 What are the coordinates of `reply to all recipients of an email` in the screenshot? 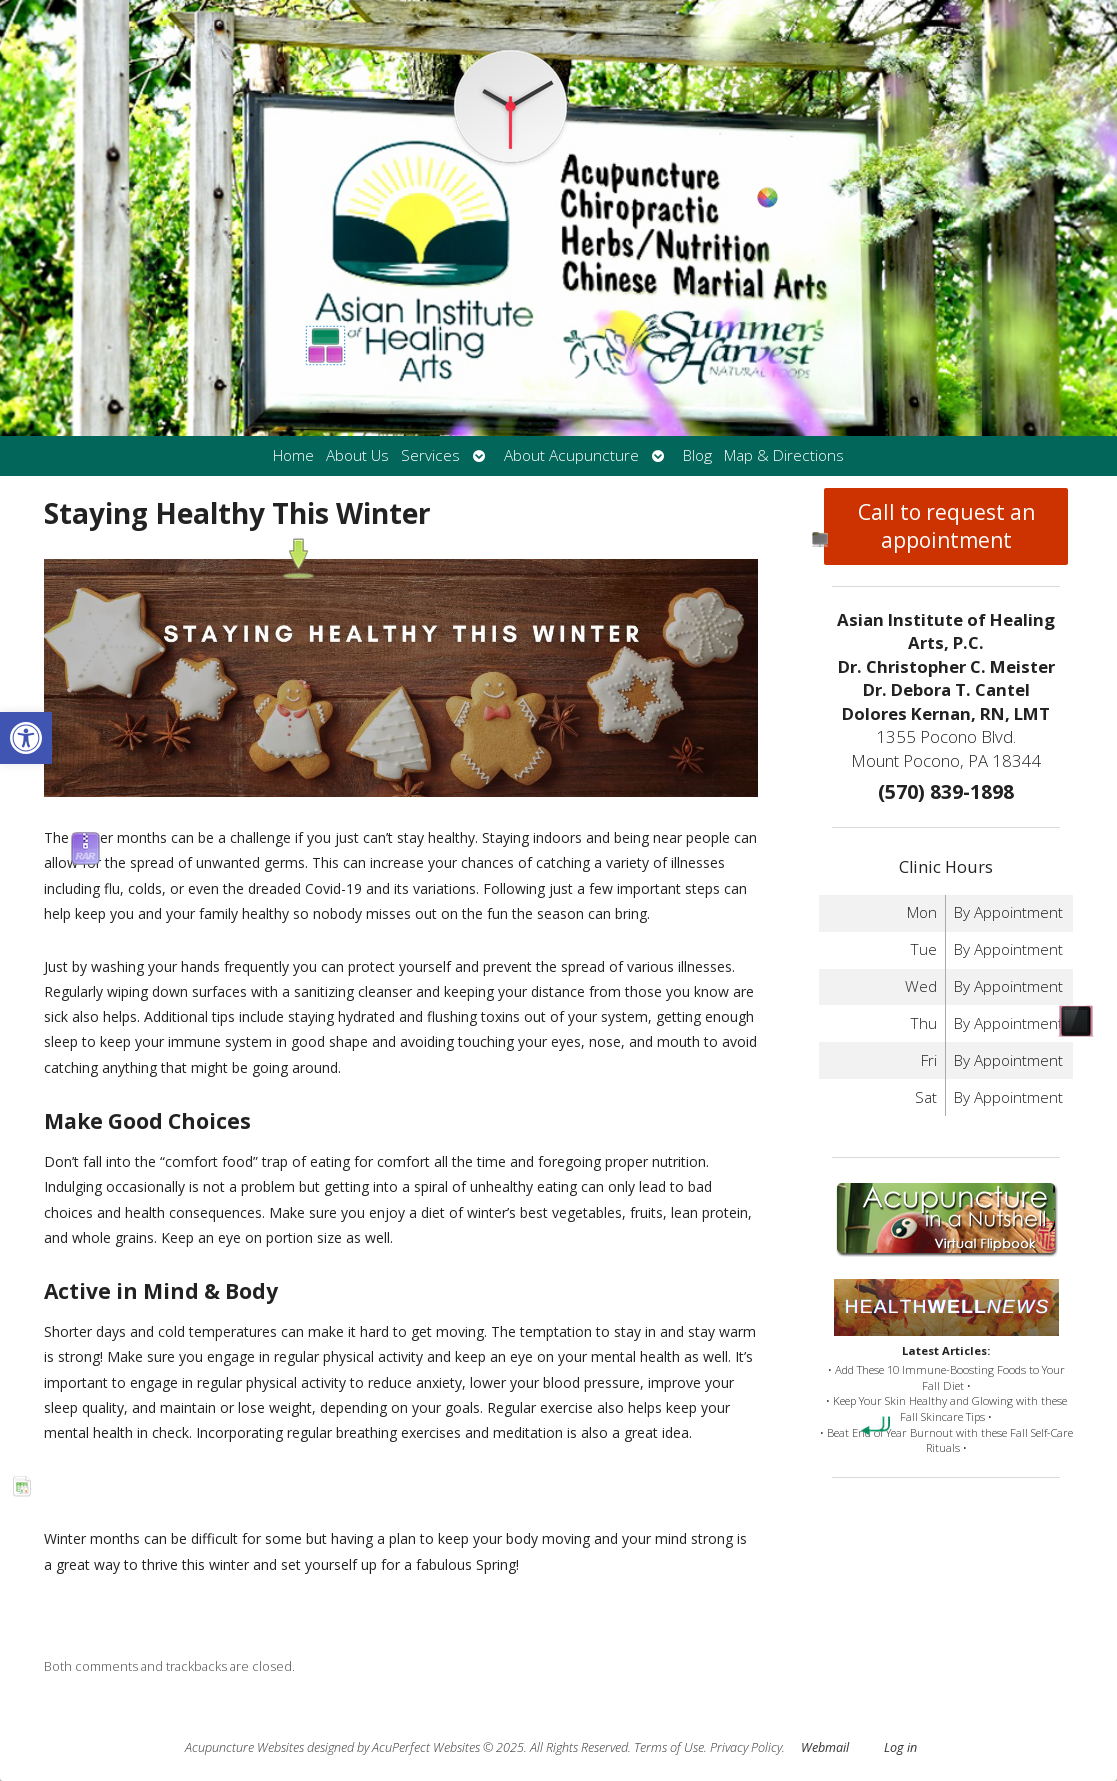 It's located at (875, 1424).